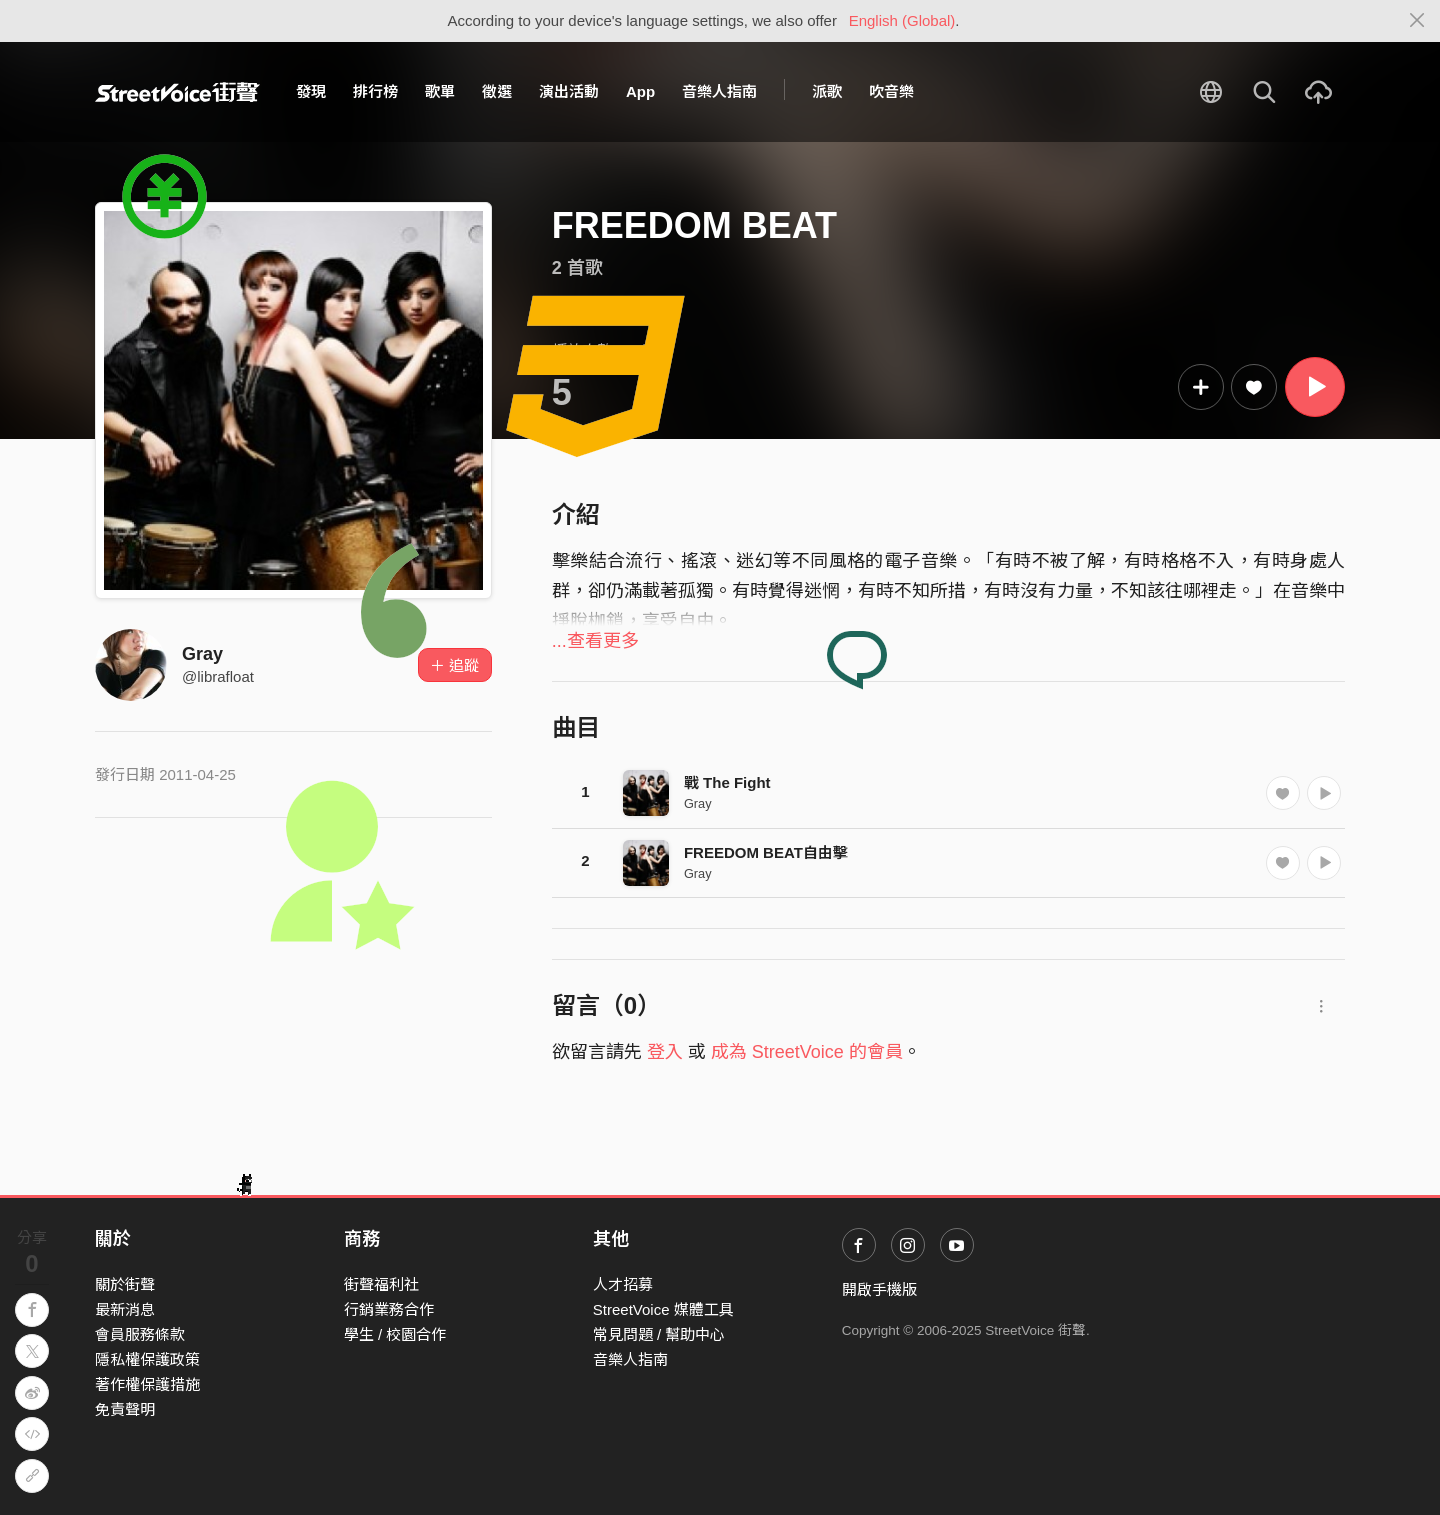  What do you see at coordinates (332, 865) in the screenshot?
I see `view favorite or starred user` at bounding box center [332, 865].